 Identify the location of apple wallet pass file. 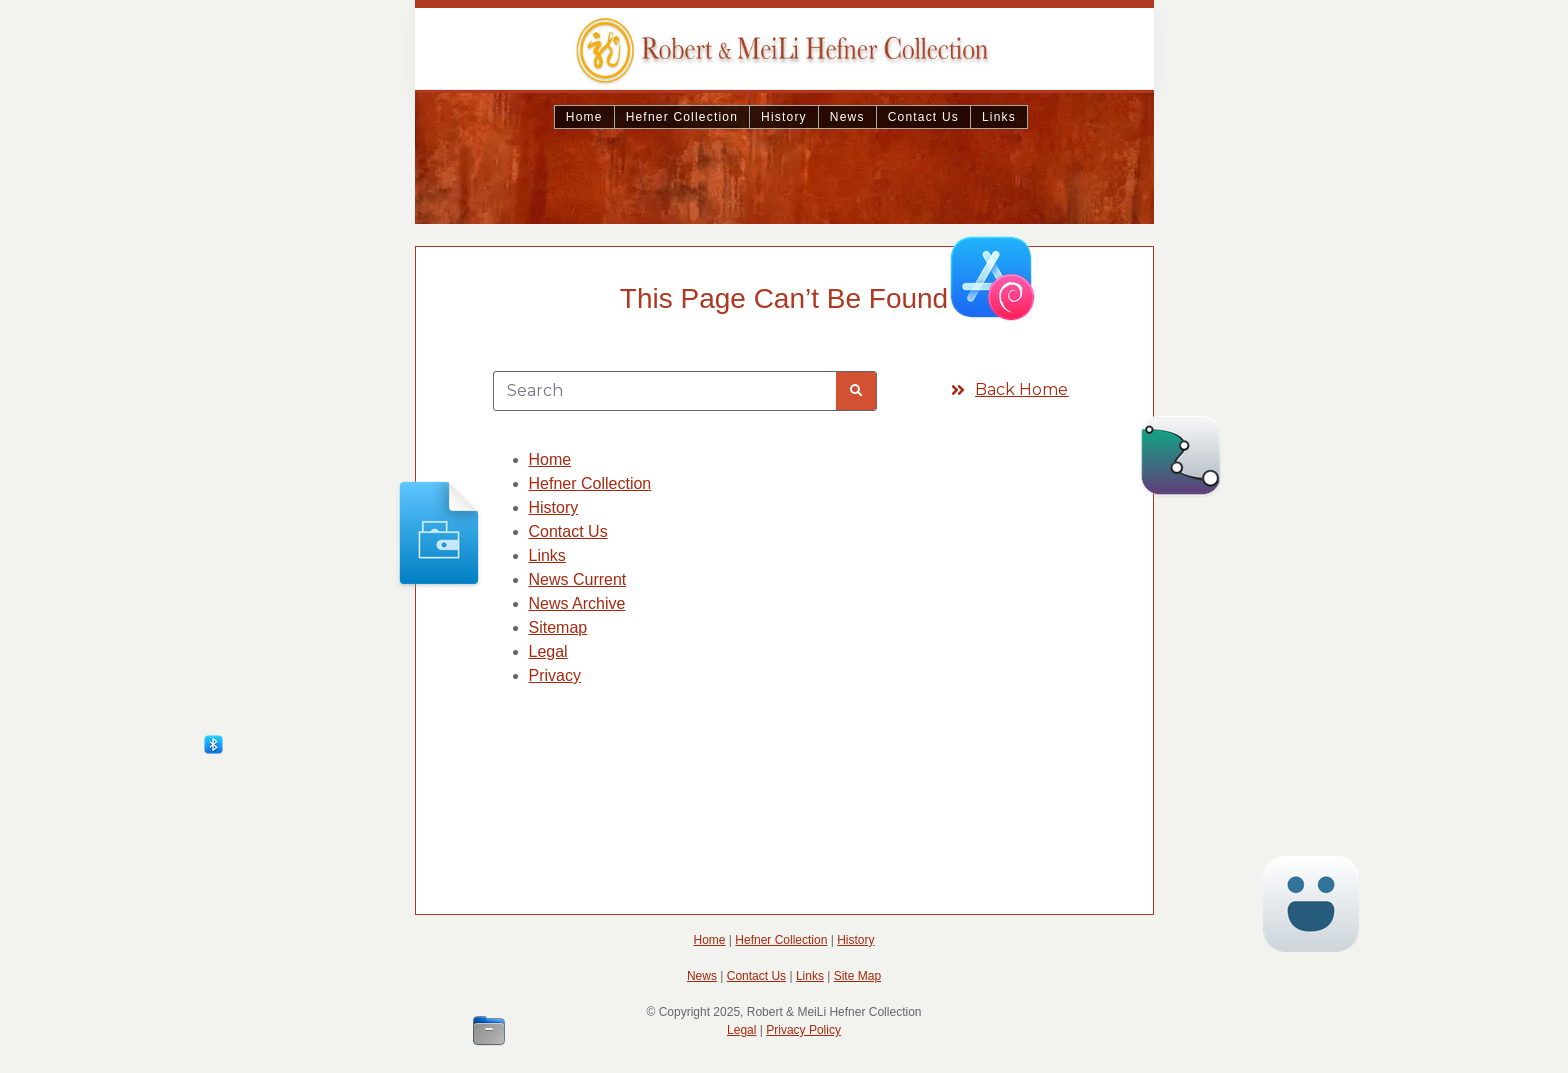
(439, 535).